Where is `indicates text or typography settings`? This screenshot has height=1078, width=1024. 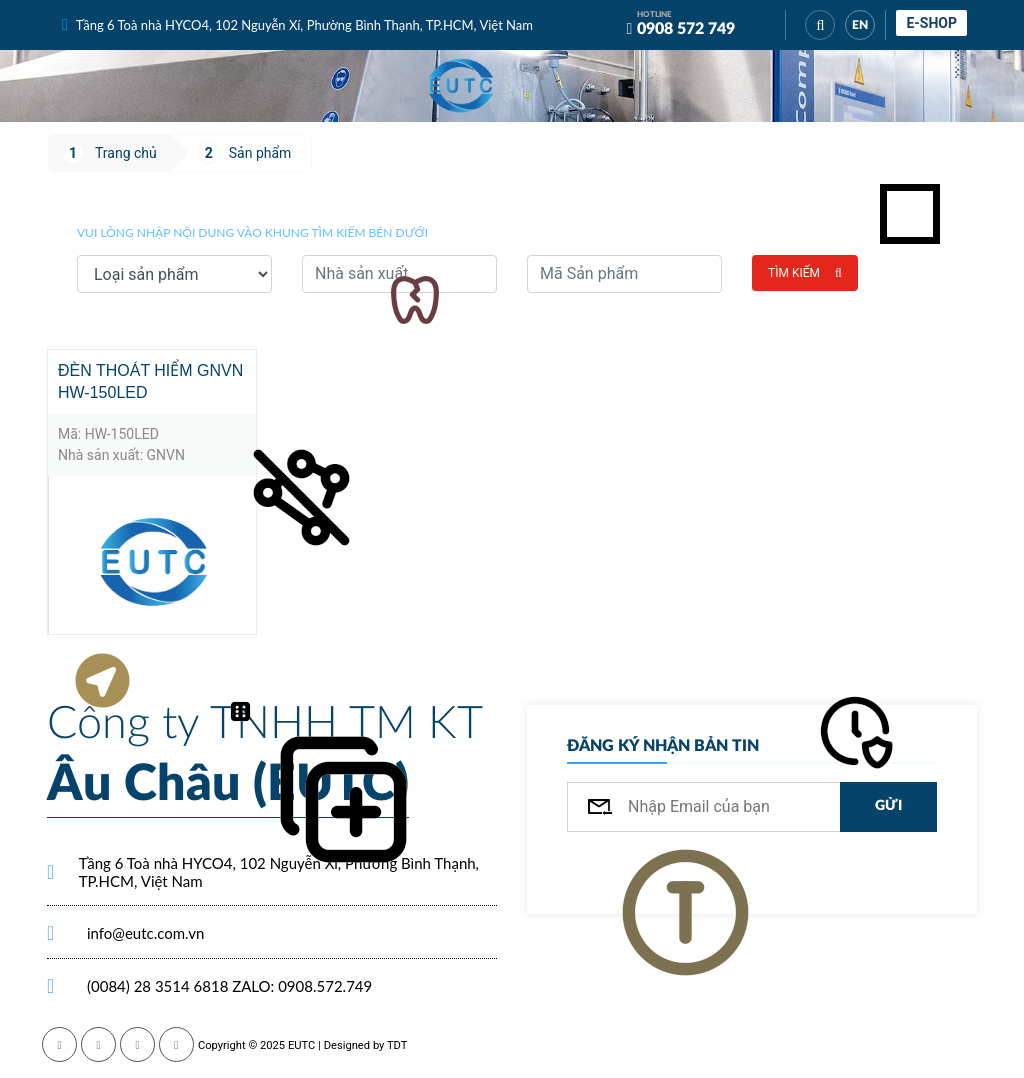 indicates text or typography settings is located at coordinates (685, 912).